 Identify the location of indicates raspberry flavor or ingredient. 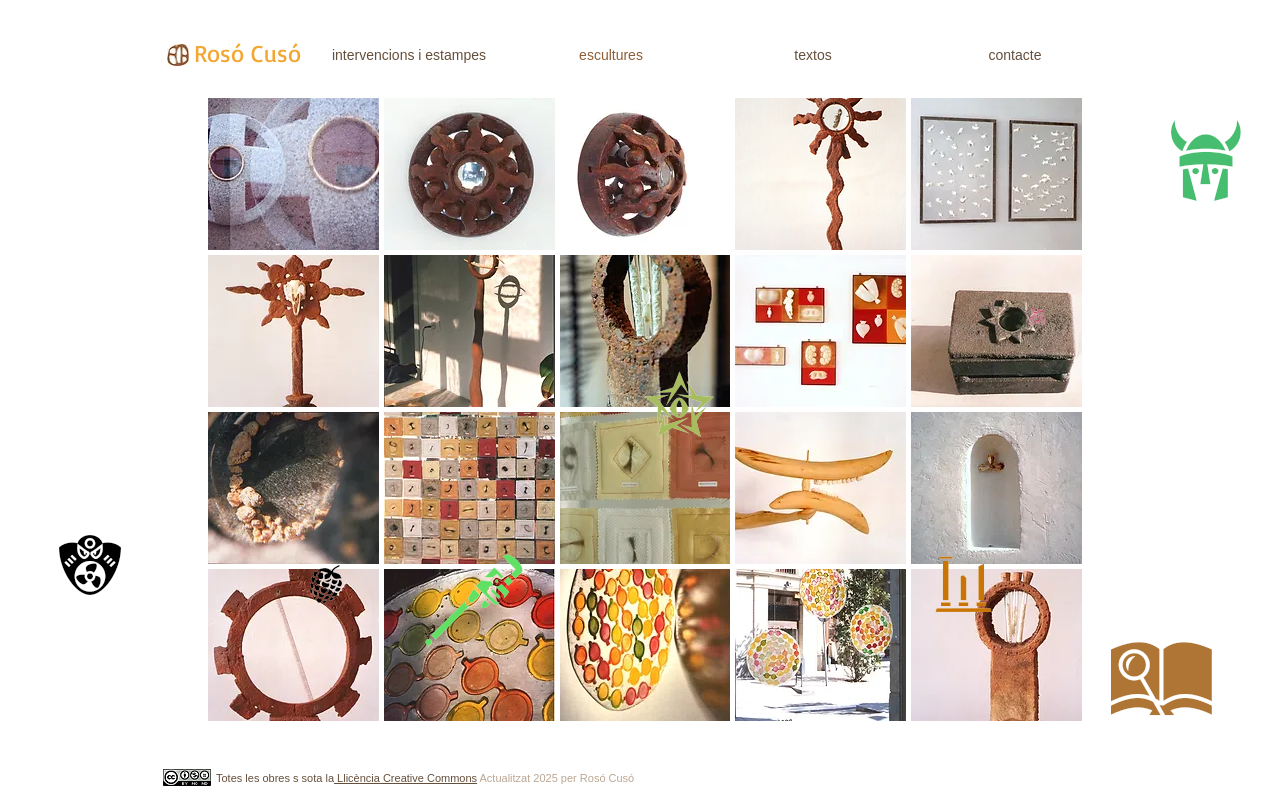
(326, 584).